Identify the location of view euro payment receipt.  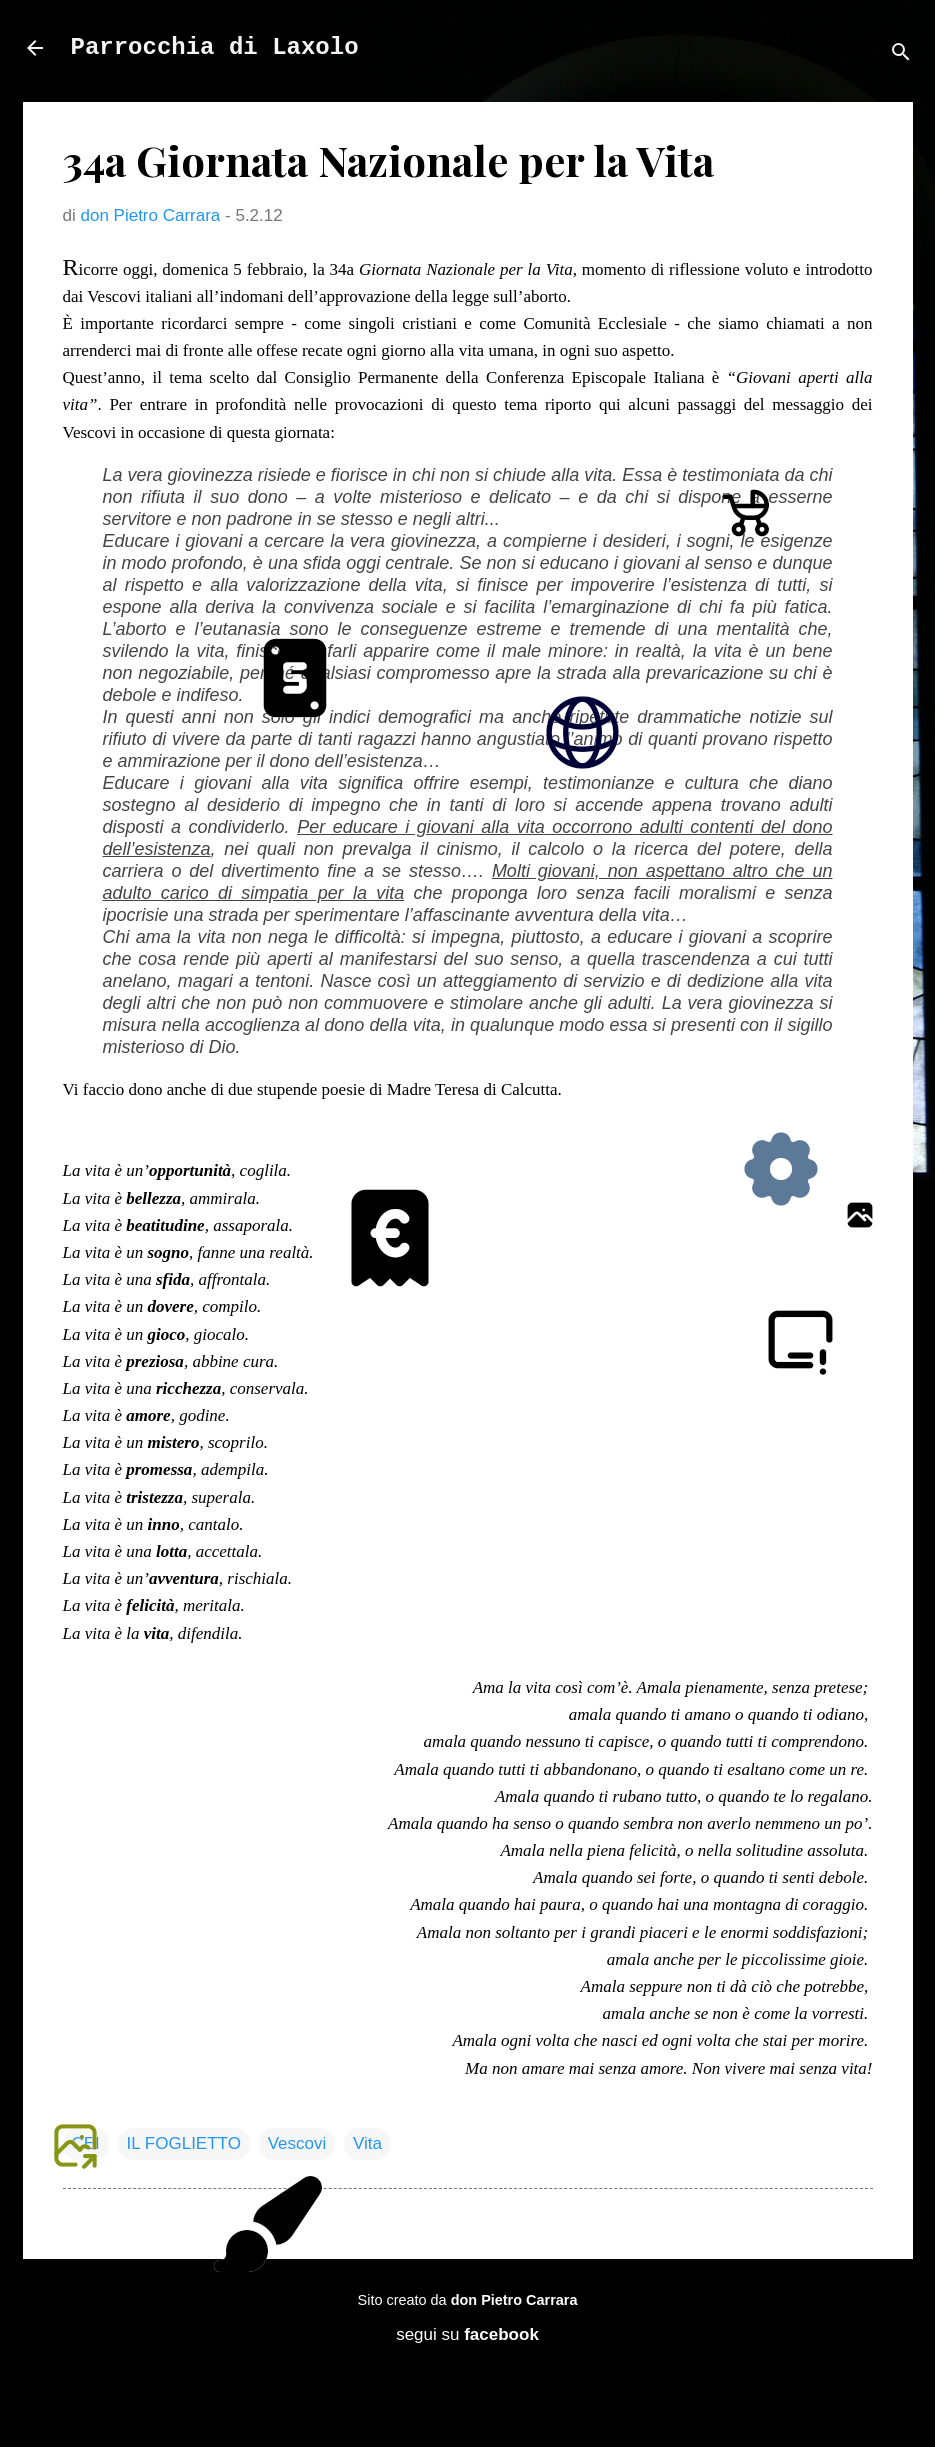
(390, 1238).